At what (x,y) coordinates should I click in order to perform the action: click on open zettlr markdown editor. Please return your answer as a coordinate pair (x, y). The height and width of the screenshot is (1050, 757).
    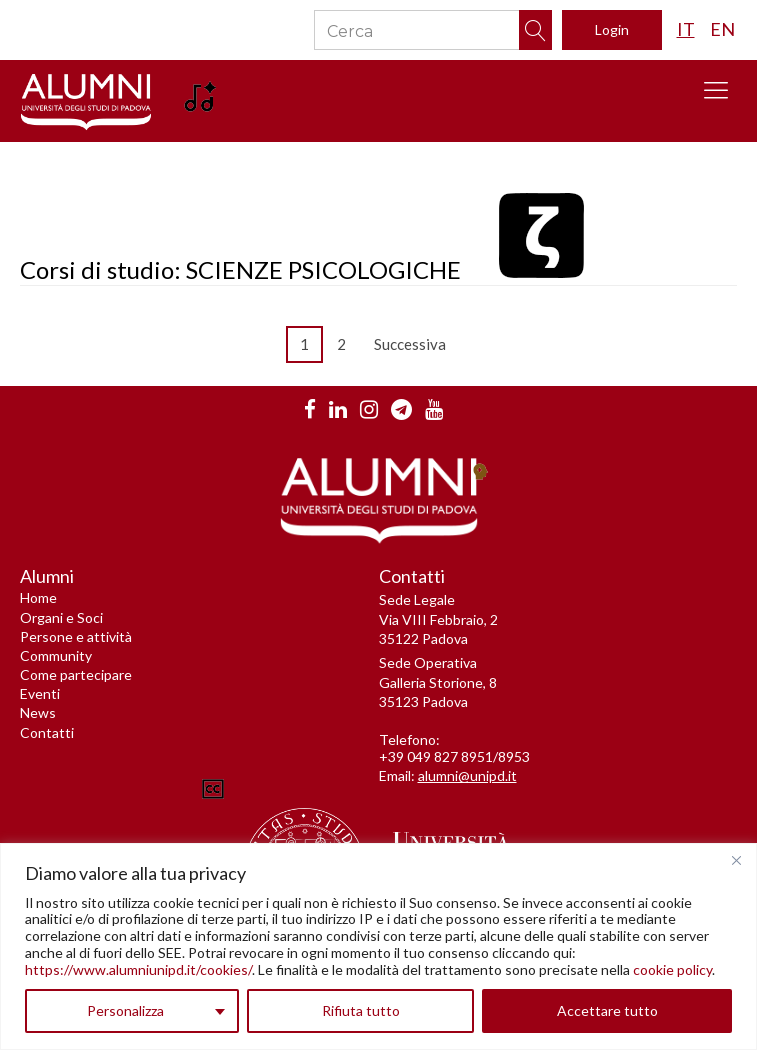
    Looking at the image, I should click on (541, 235).